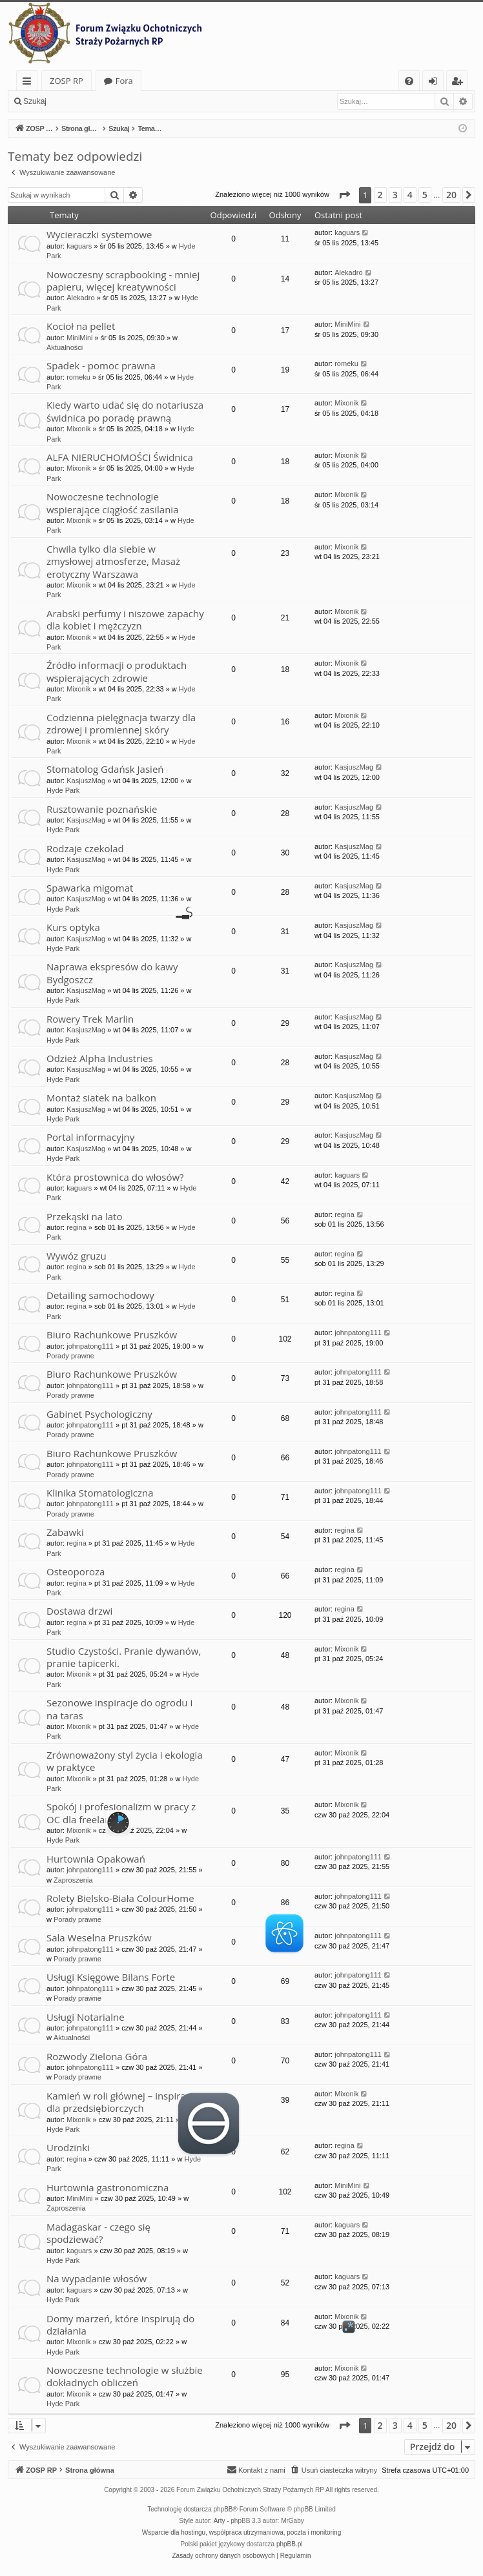  Describe the element at coordinates (184, 915) in the screenshot. I see `audio output via headphones` at that location.